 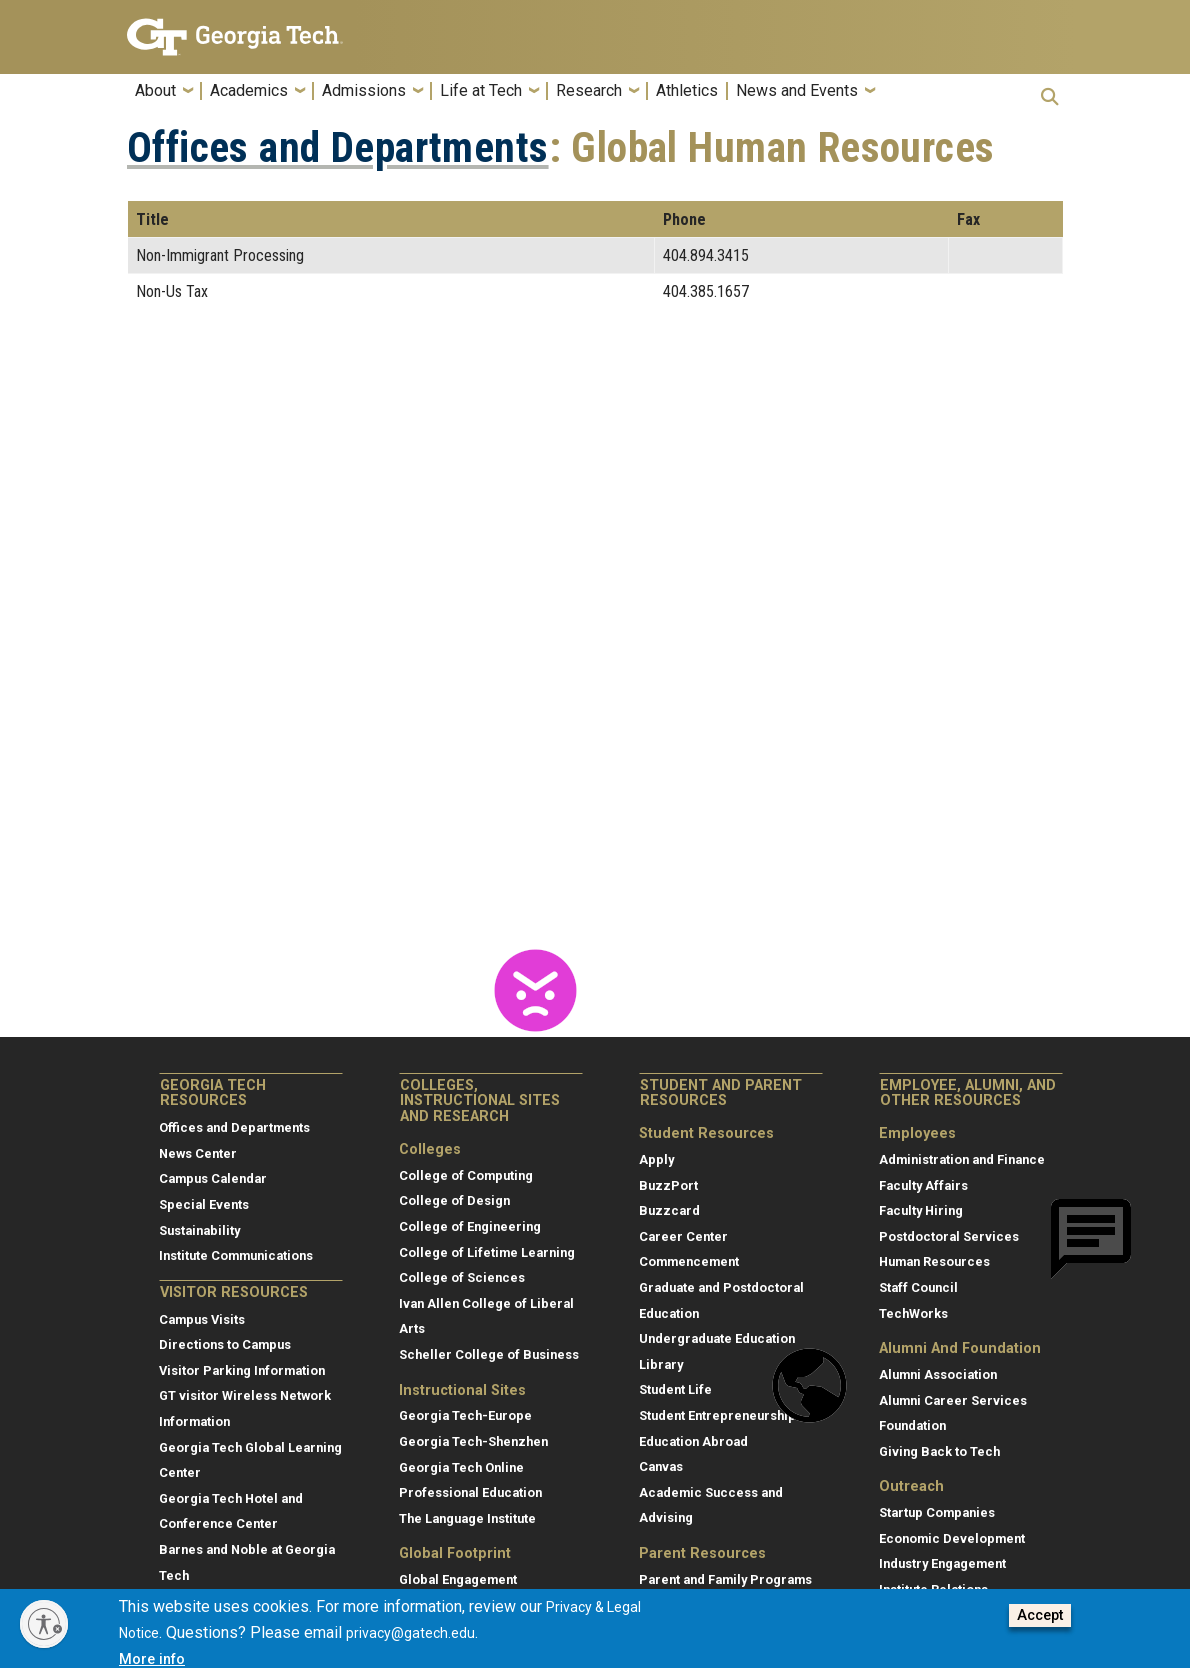 I want to click on indicate angry or frustrated reaction, so click(x=535, y=990).